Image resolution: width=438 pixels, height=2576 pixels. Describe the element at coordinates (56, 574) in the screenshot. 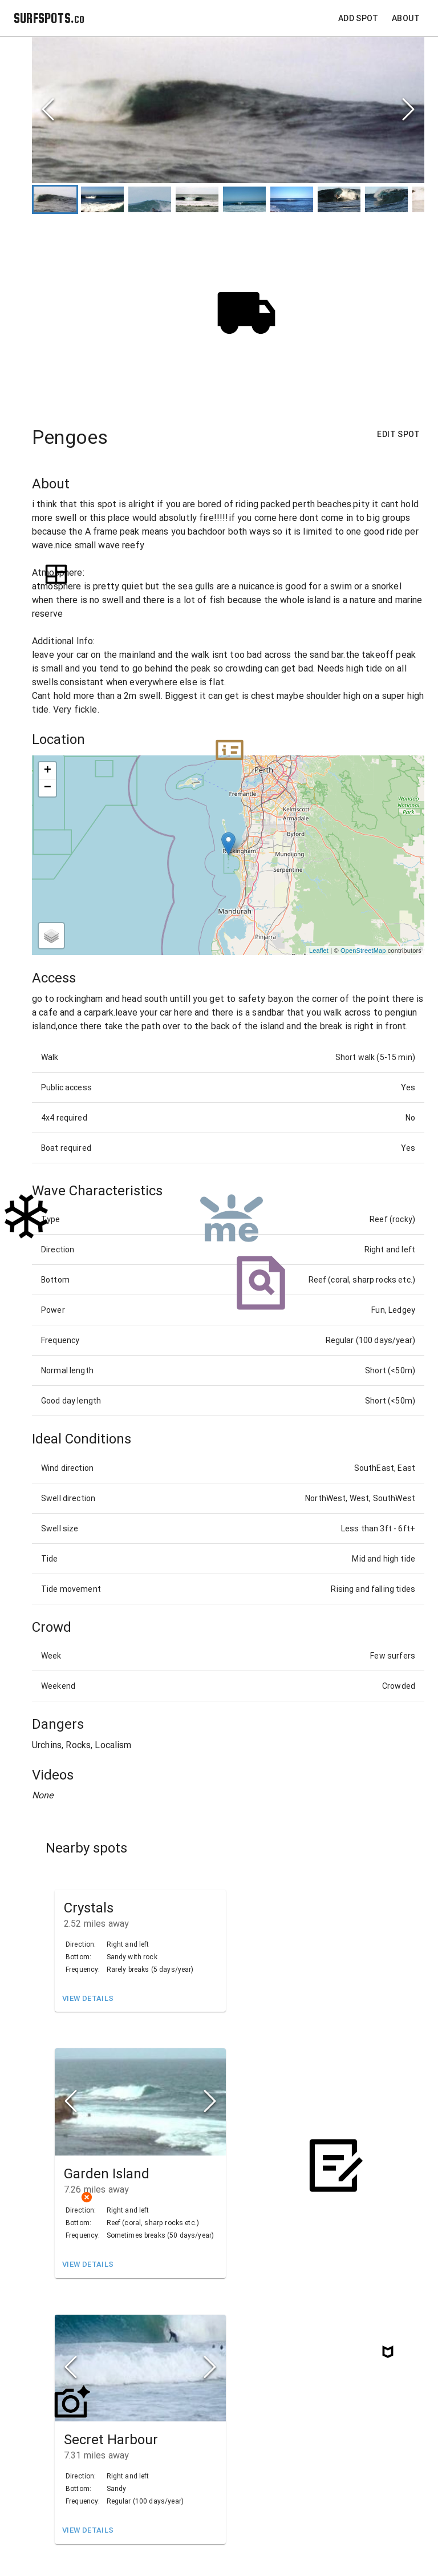

I see `switch to masonry grid layout` at that location.